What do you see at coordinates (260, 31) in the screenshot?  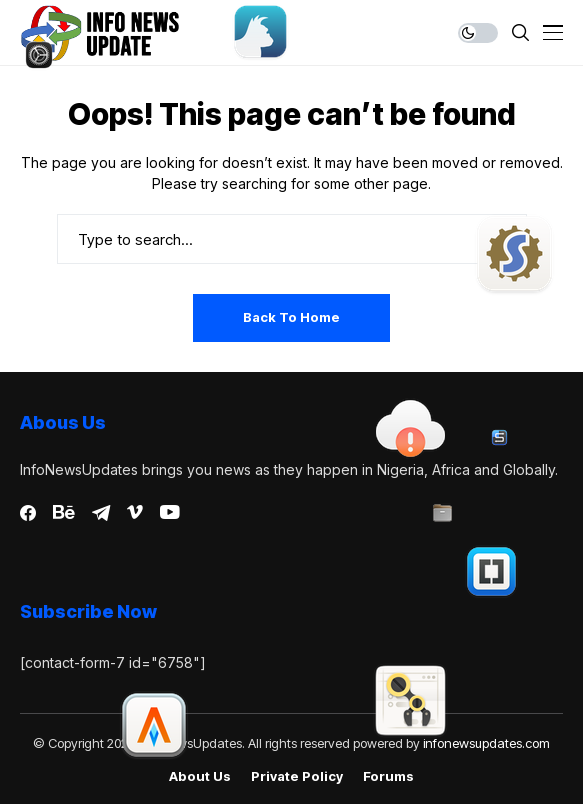 I see `open rambox messaging app` at bounding box center [260, 31].